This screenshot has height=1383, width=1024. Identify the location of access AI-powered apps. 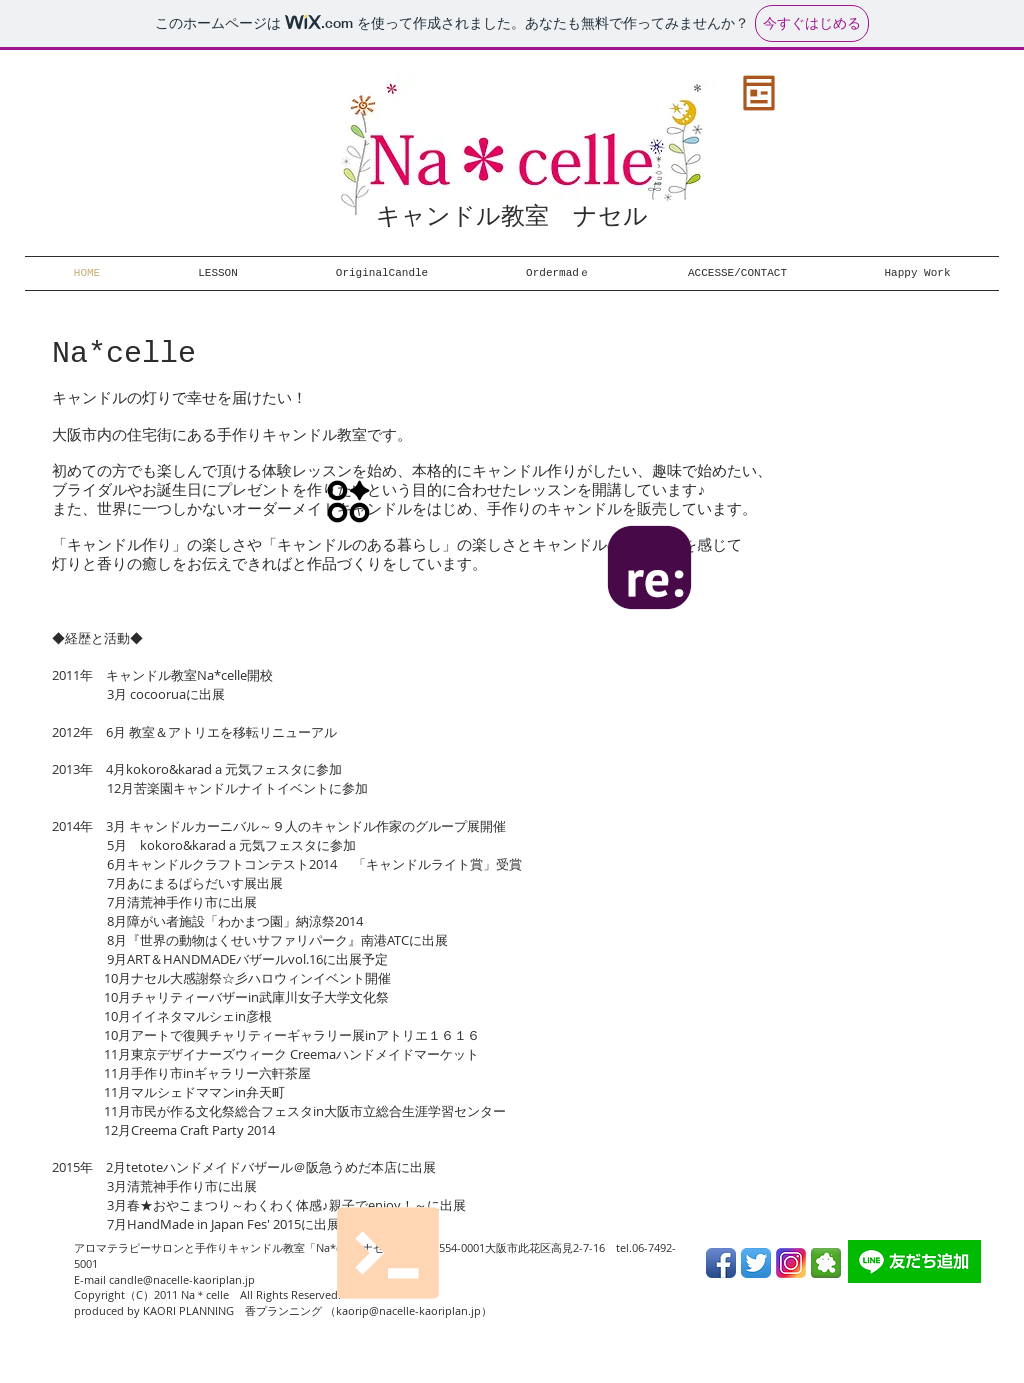
(348, 501).